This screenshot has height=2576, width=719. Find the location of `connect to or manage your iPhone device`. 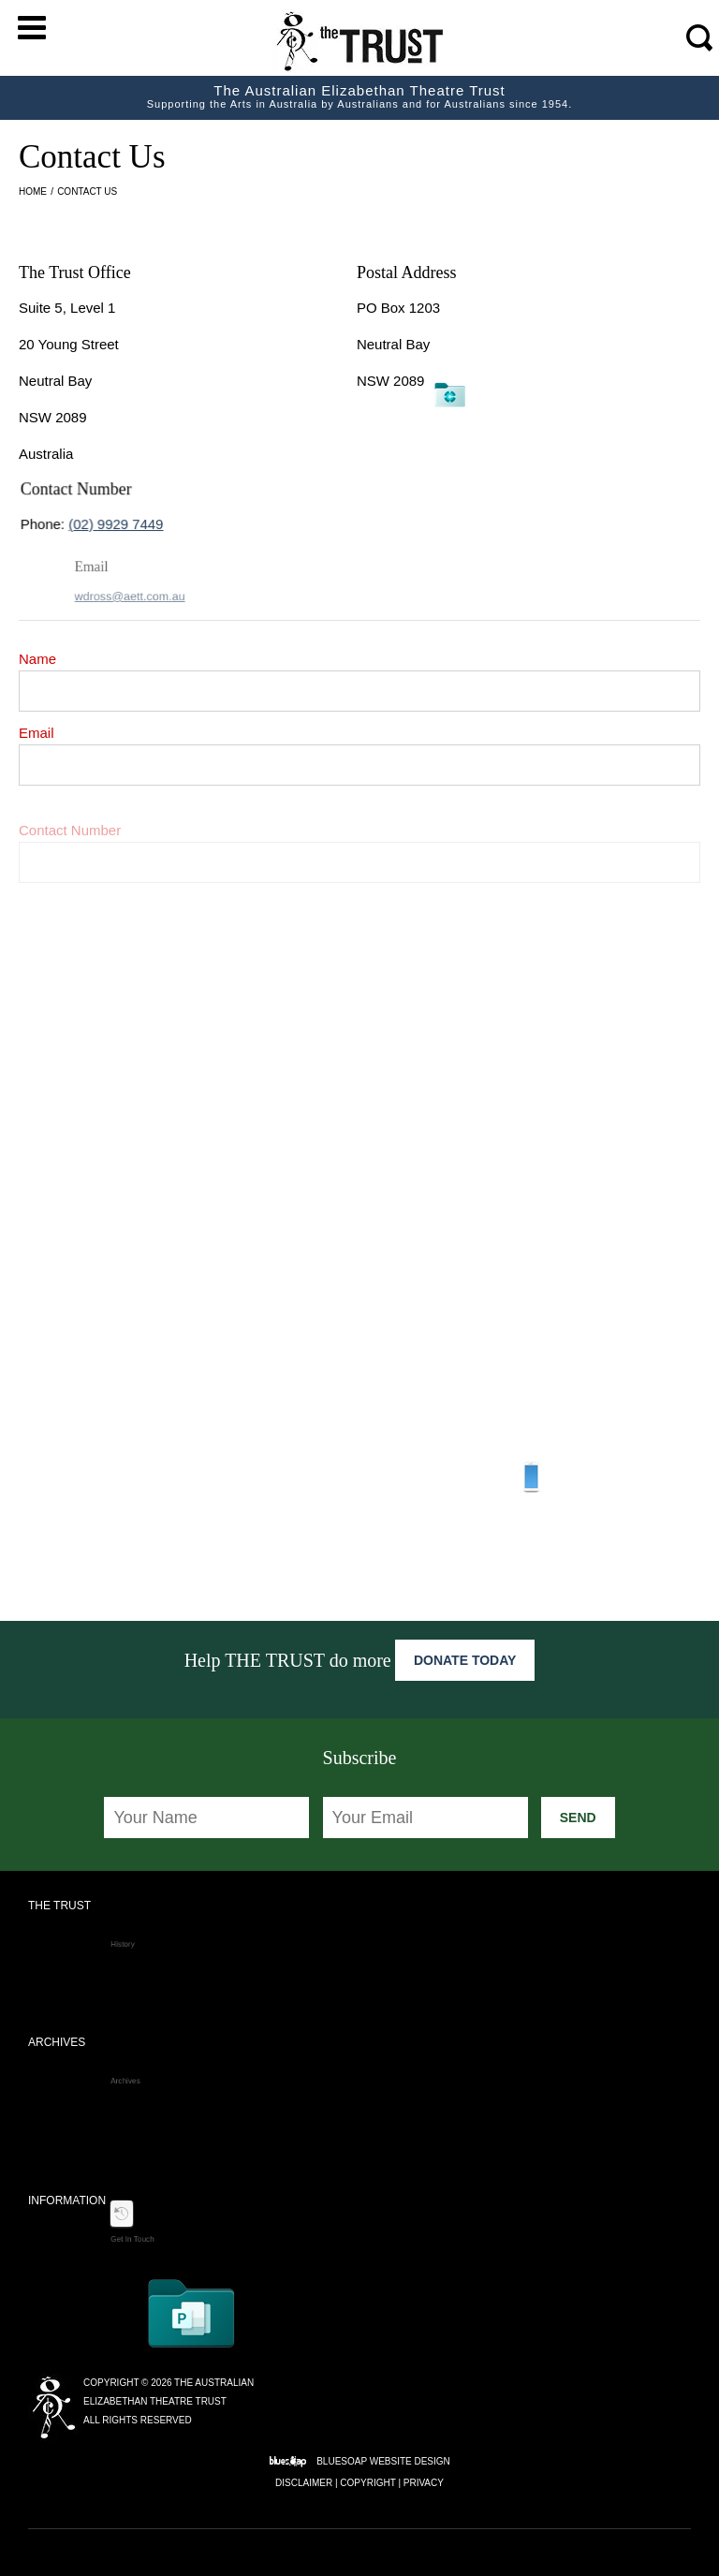

connect to or manage your iPhone device is located at coordinates (531, 1477).